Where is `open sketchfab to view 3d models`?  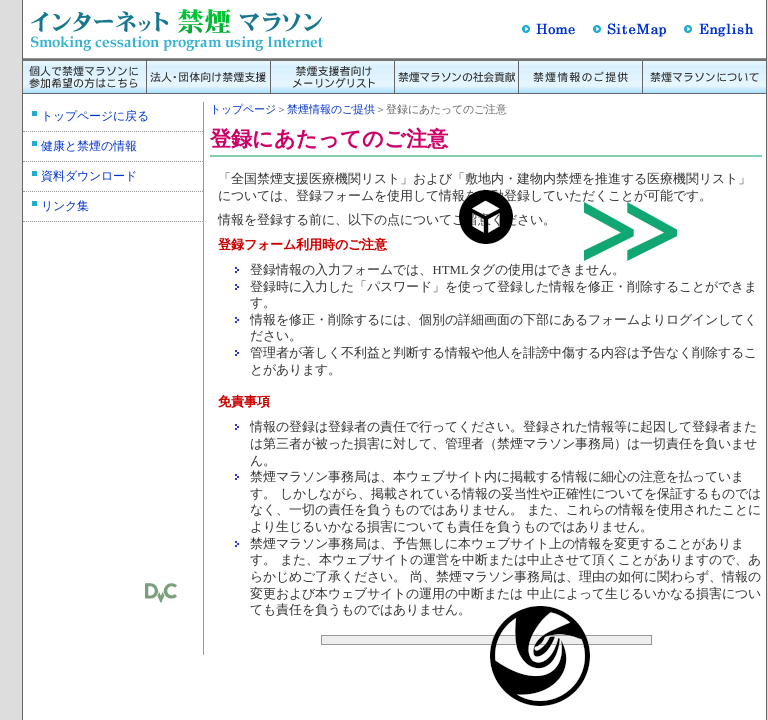
open sketchfab to view 3d models is located at coordinates (486, 217).